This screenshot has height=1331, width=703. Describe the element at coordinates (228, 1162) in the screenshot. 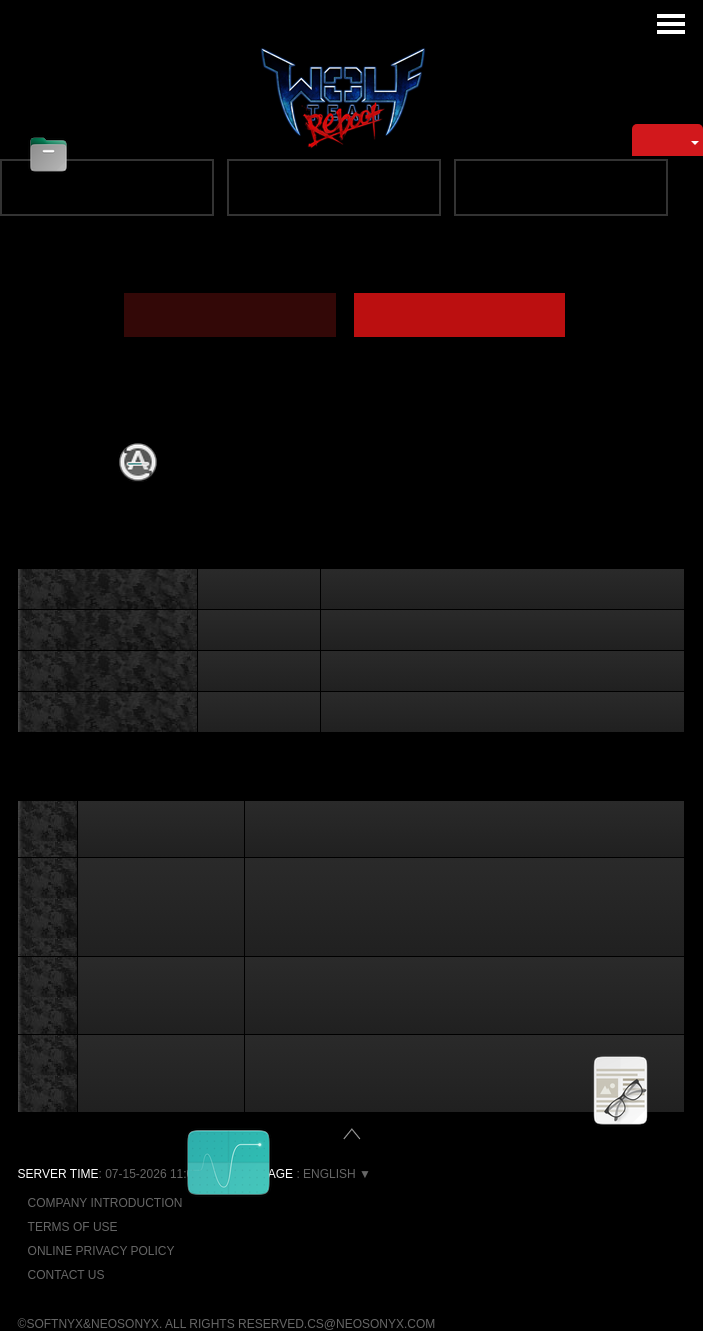

I see `open GNOME Usage system monitor app` at that location.